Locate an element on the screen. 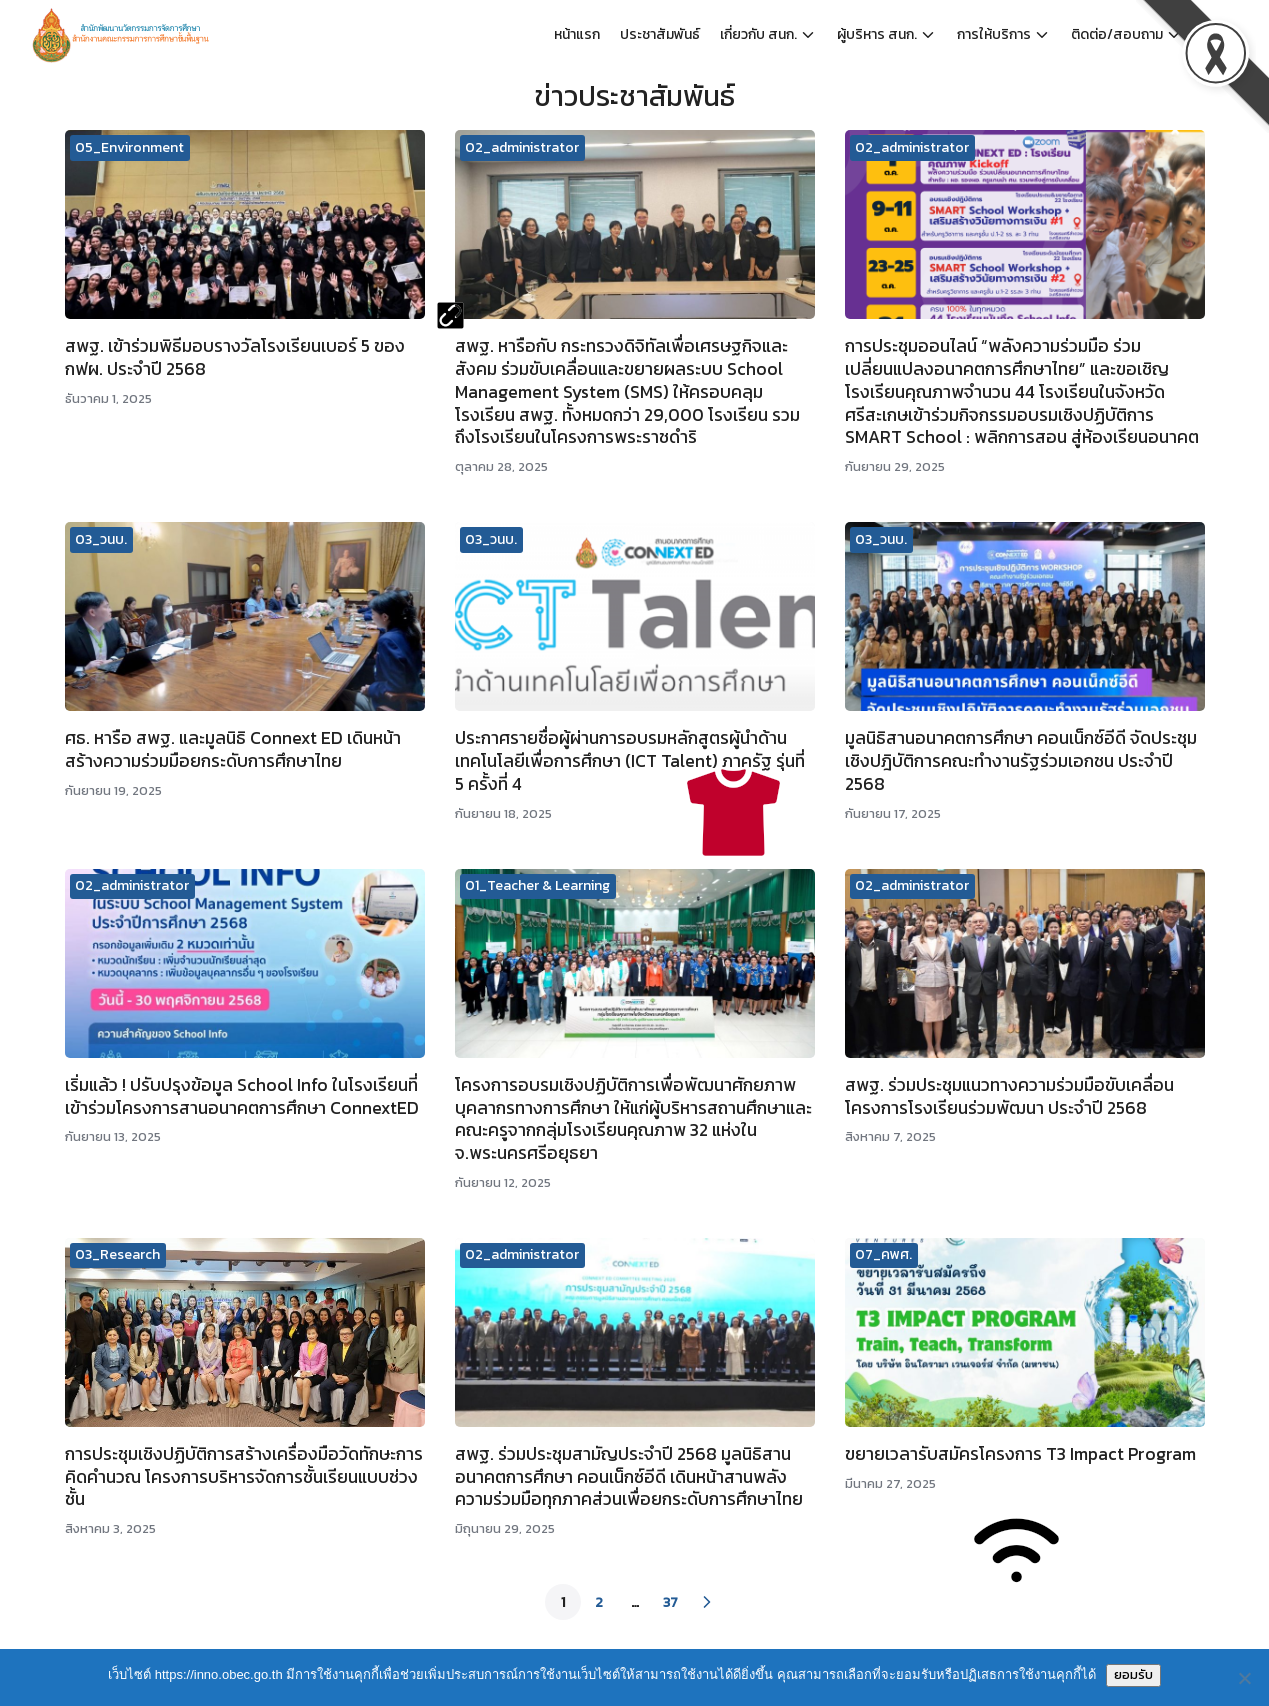 The image size is (1269, 1706). unlink or break a connection is located at coordinates (450, 315).